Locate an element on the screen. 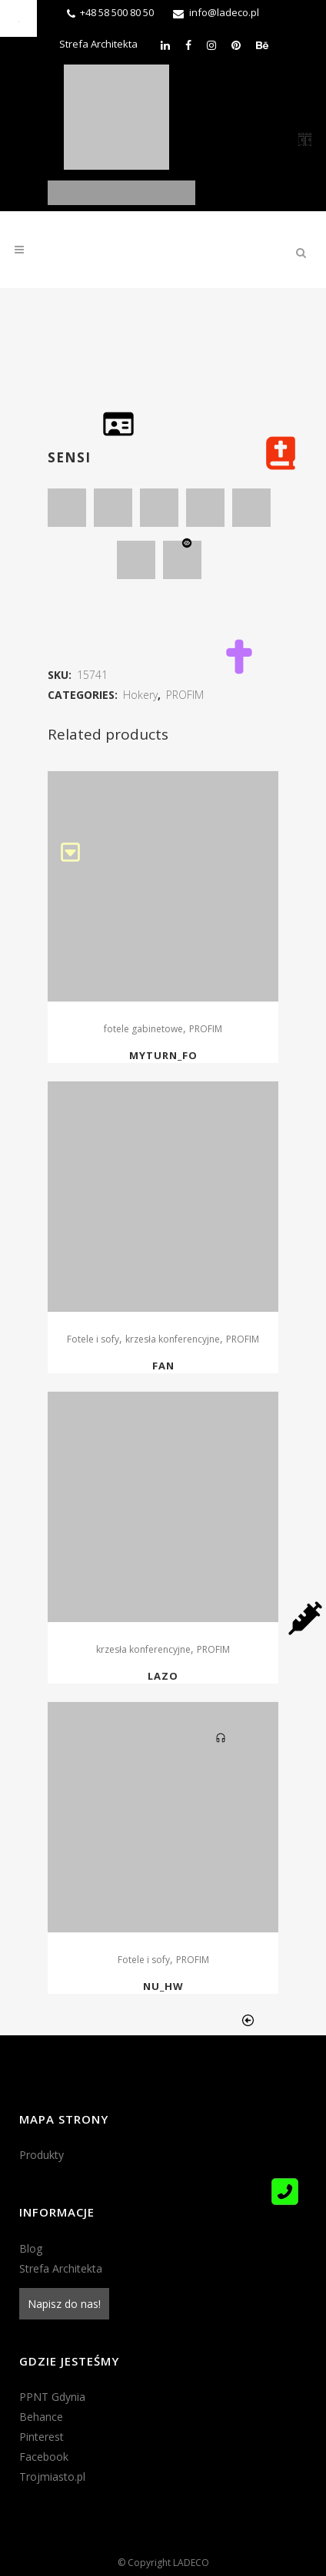 The image size is (326, 2576). expand dropdown menu is located at coordinates (70, 852).